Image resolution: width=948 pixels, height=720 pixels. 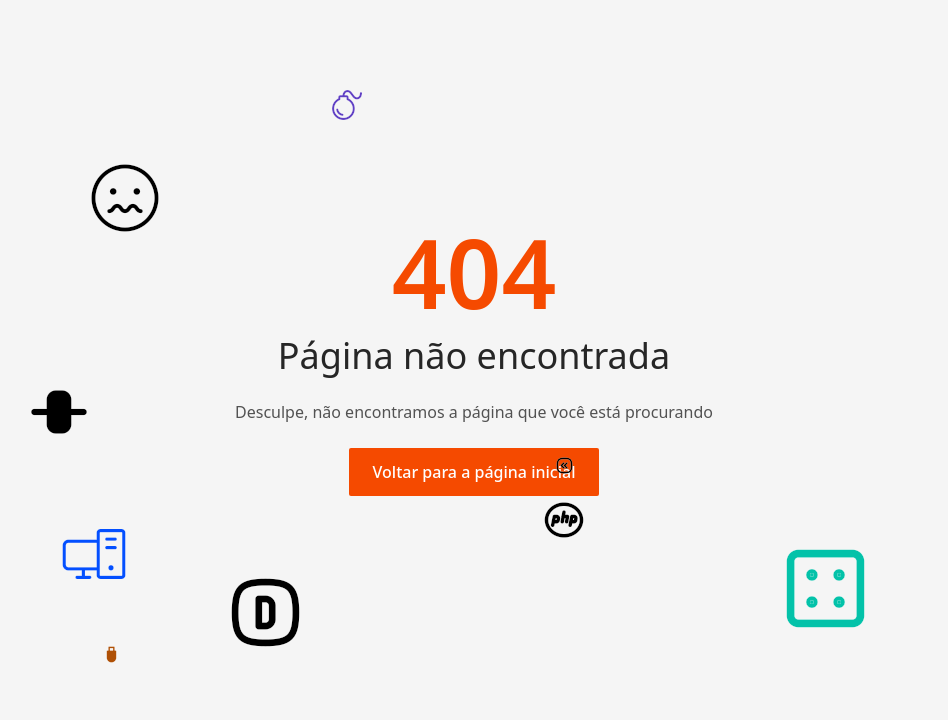 I want to click on connect a USB device, so click(x=111, y=654).